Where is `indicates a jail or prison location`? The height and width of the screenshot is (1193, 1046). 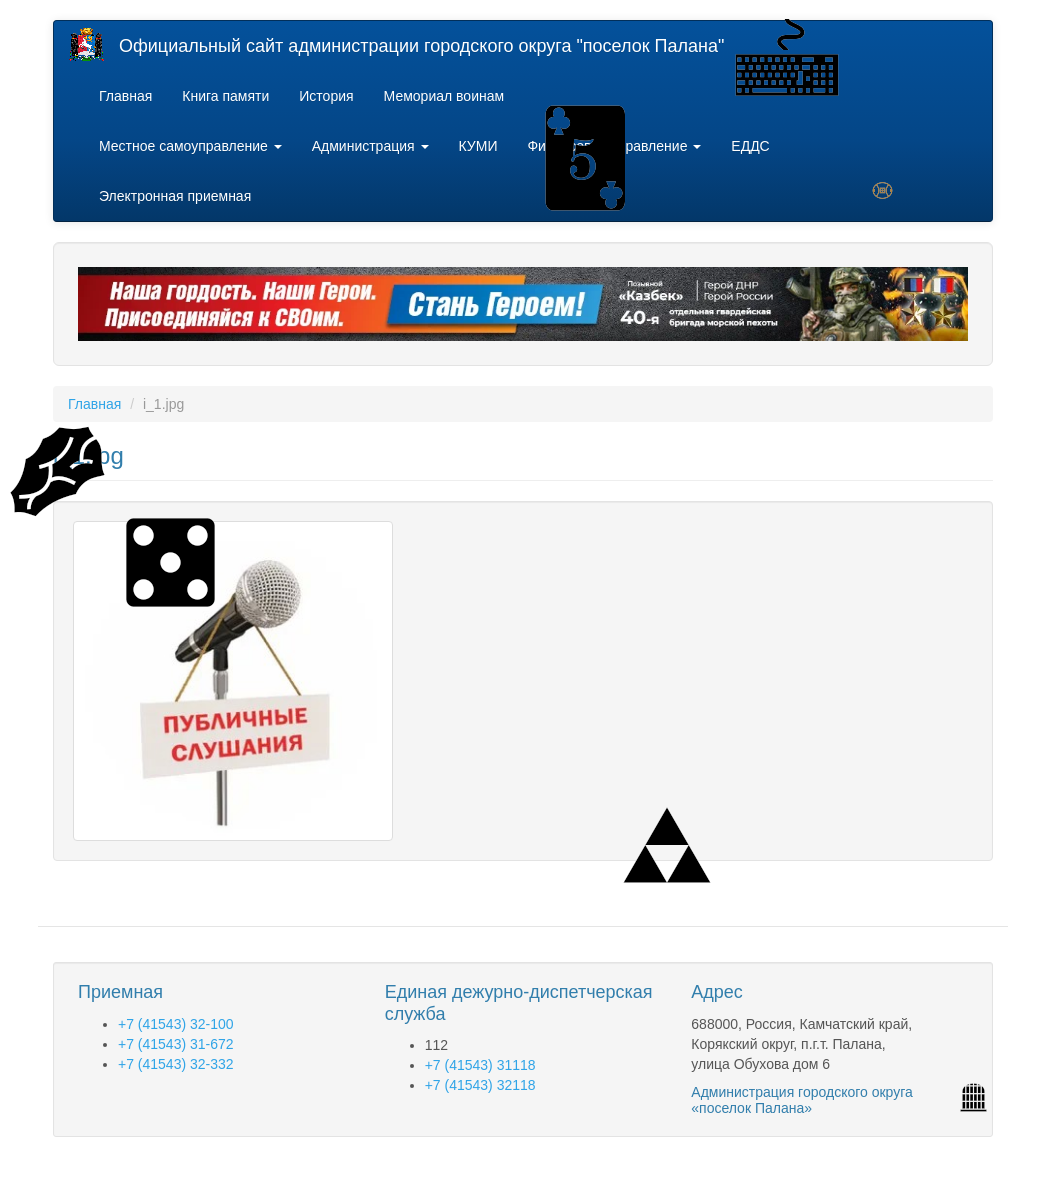 indicates a jail or prison location is located at coordinates (973, 1097).